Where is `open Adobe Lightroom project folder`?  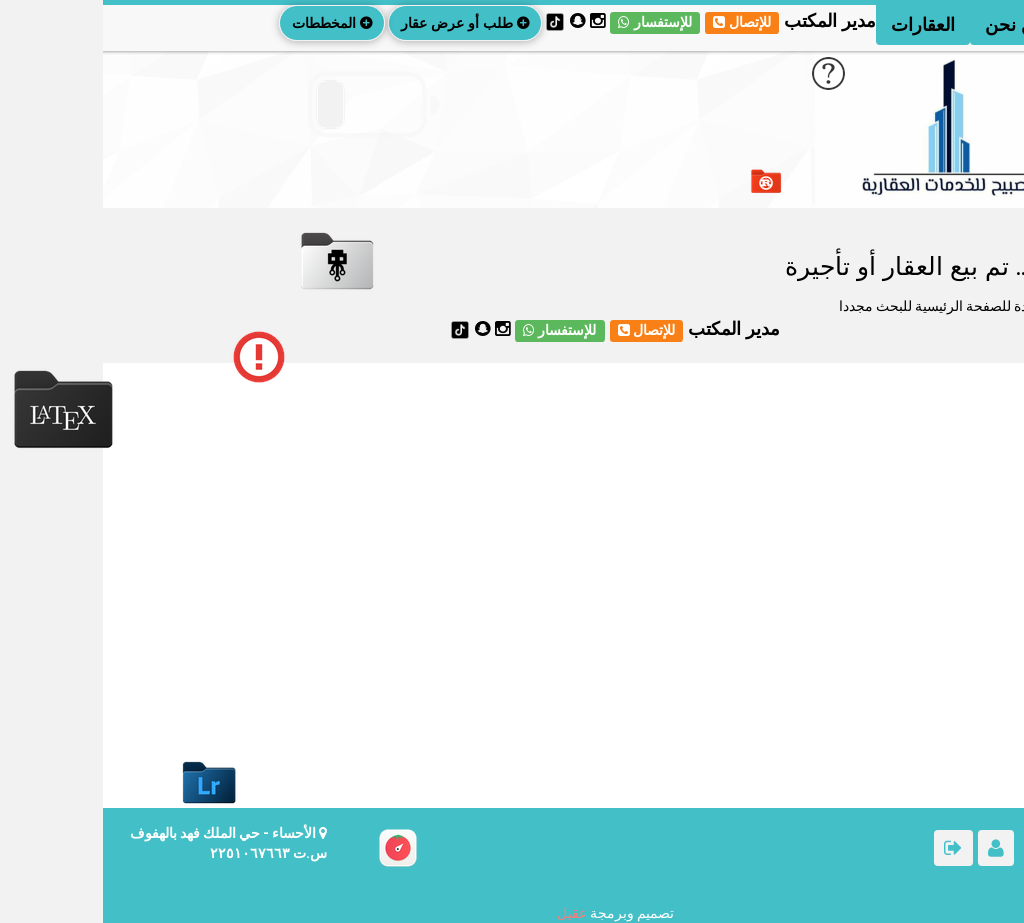
open Adobe Lightroom project folder is located at coordinates (209, 784).